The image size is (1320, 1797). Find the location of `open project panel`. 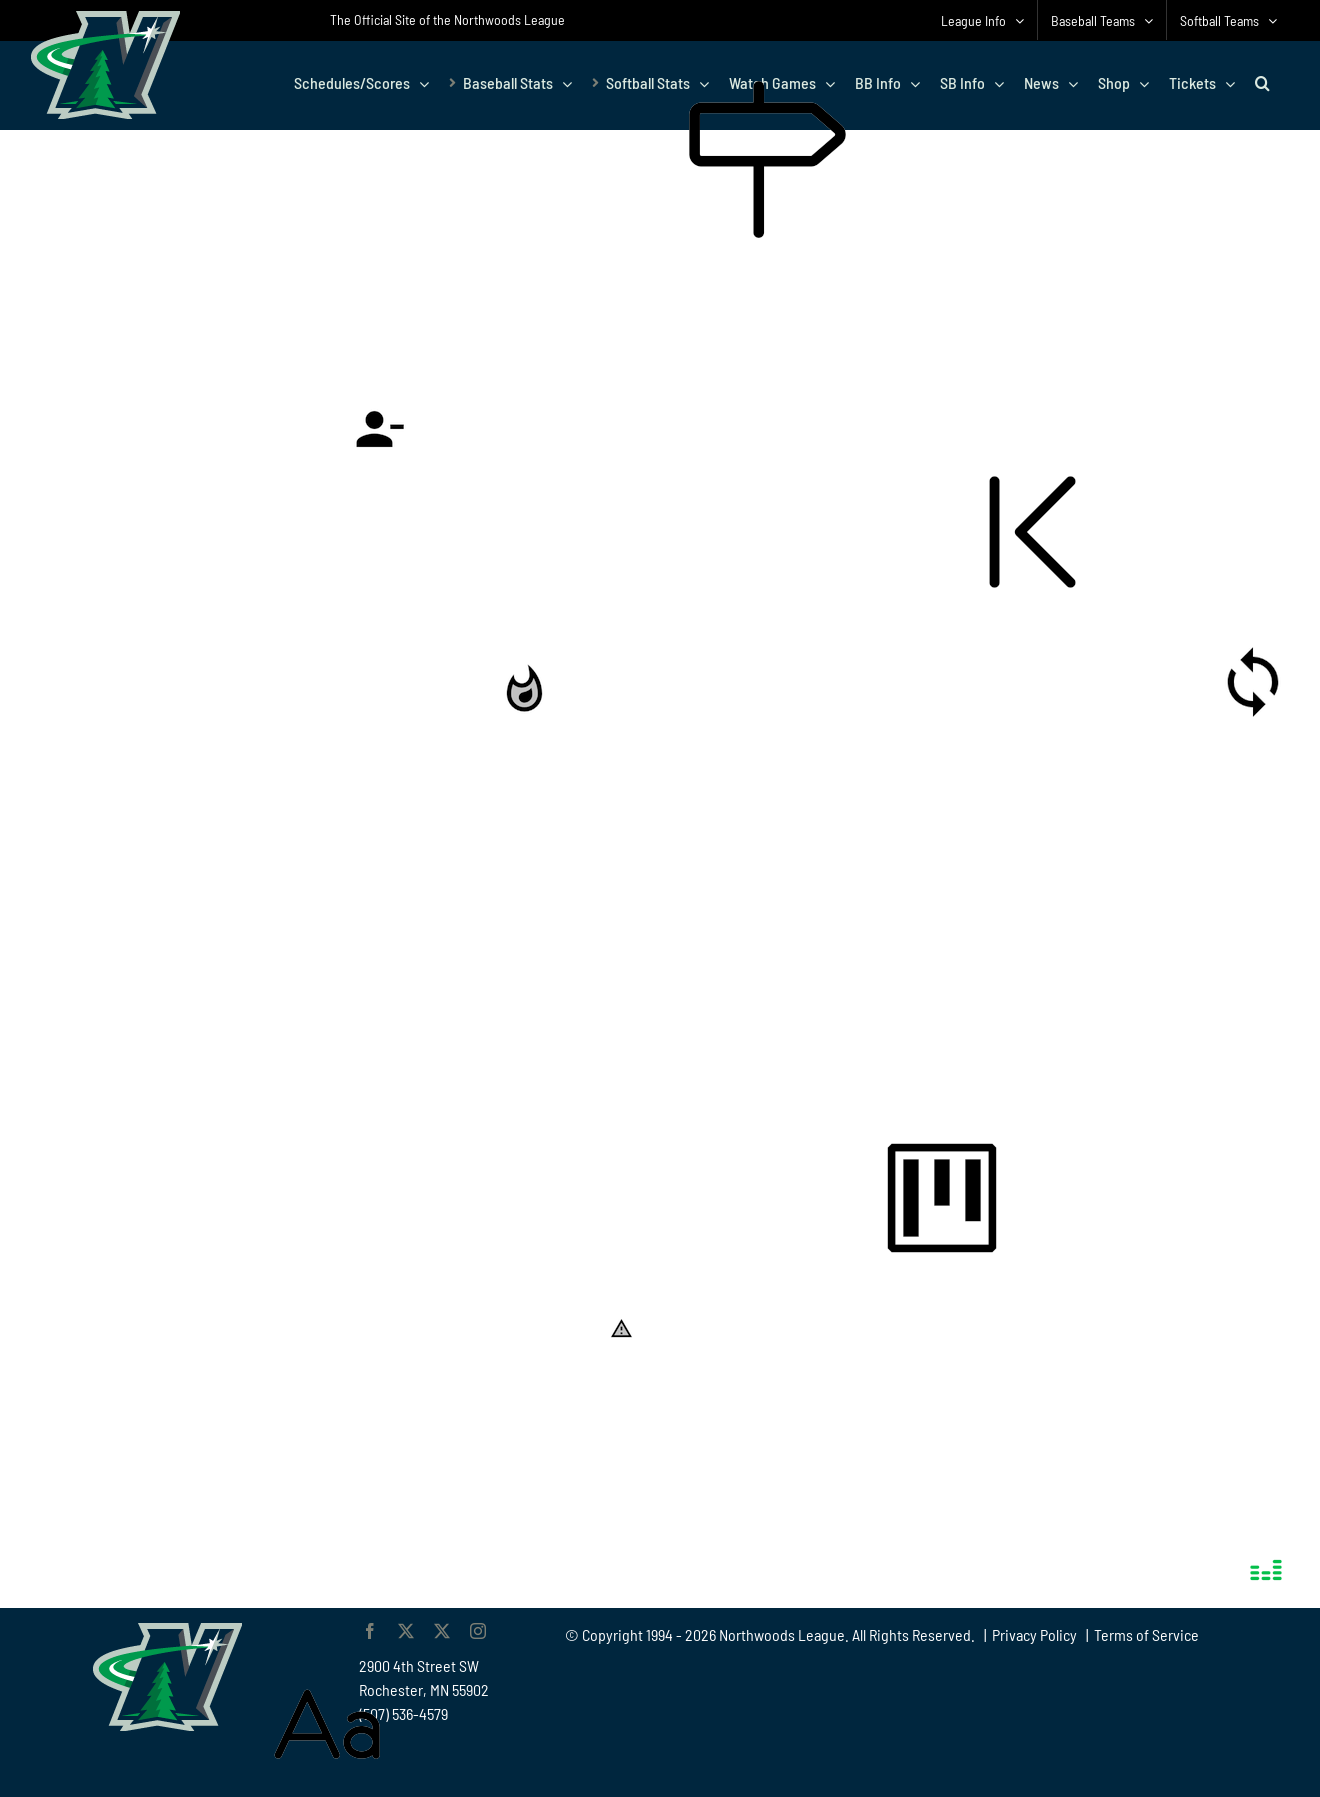

open project panel is located at coordinates (942, 1198).